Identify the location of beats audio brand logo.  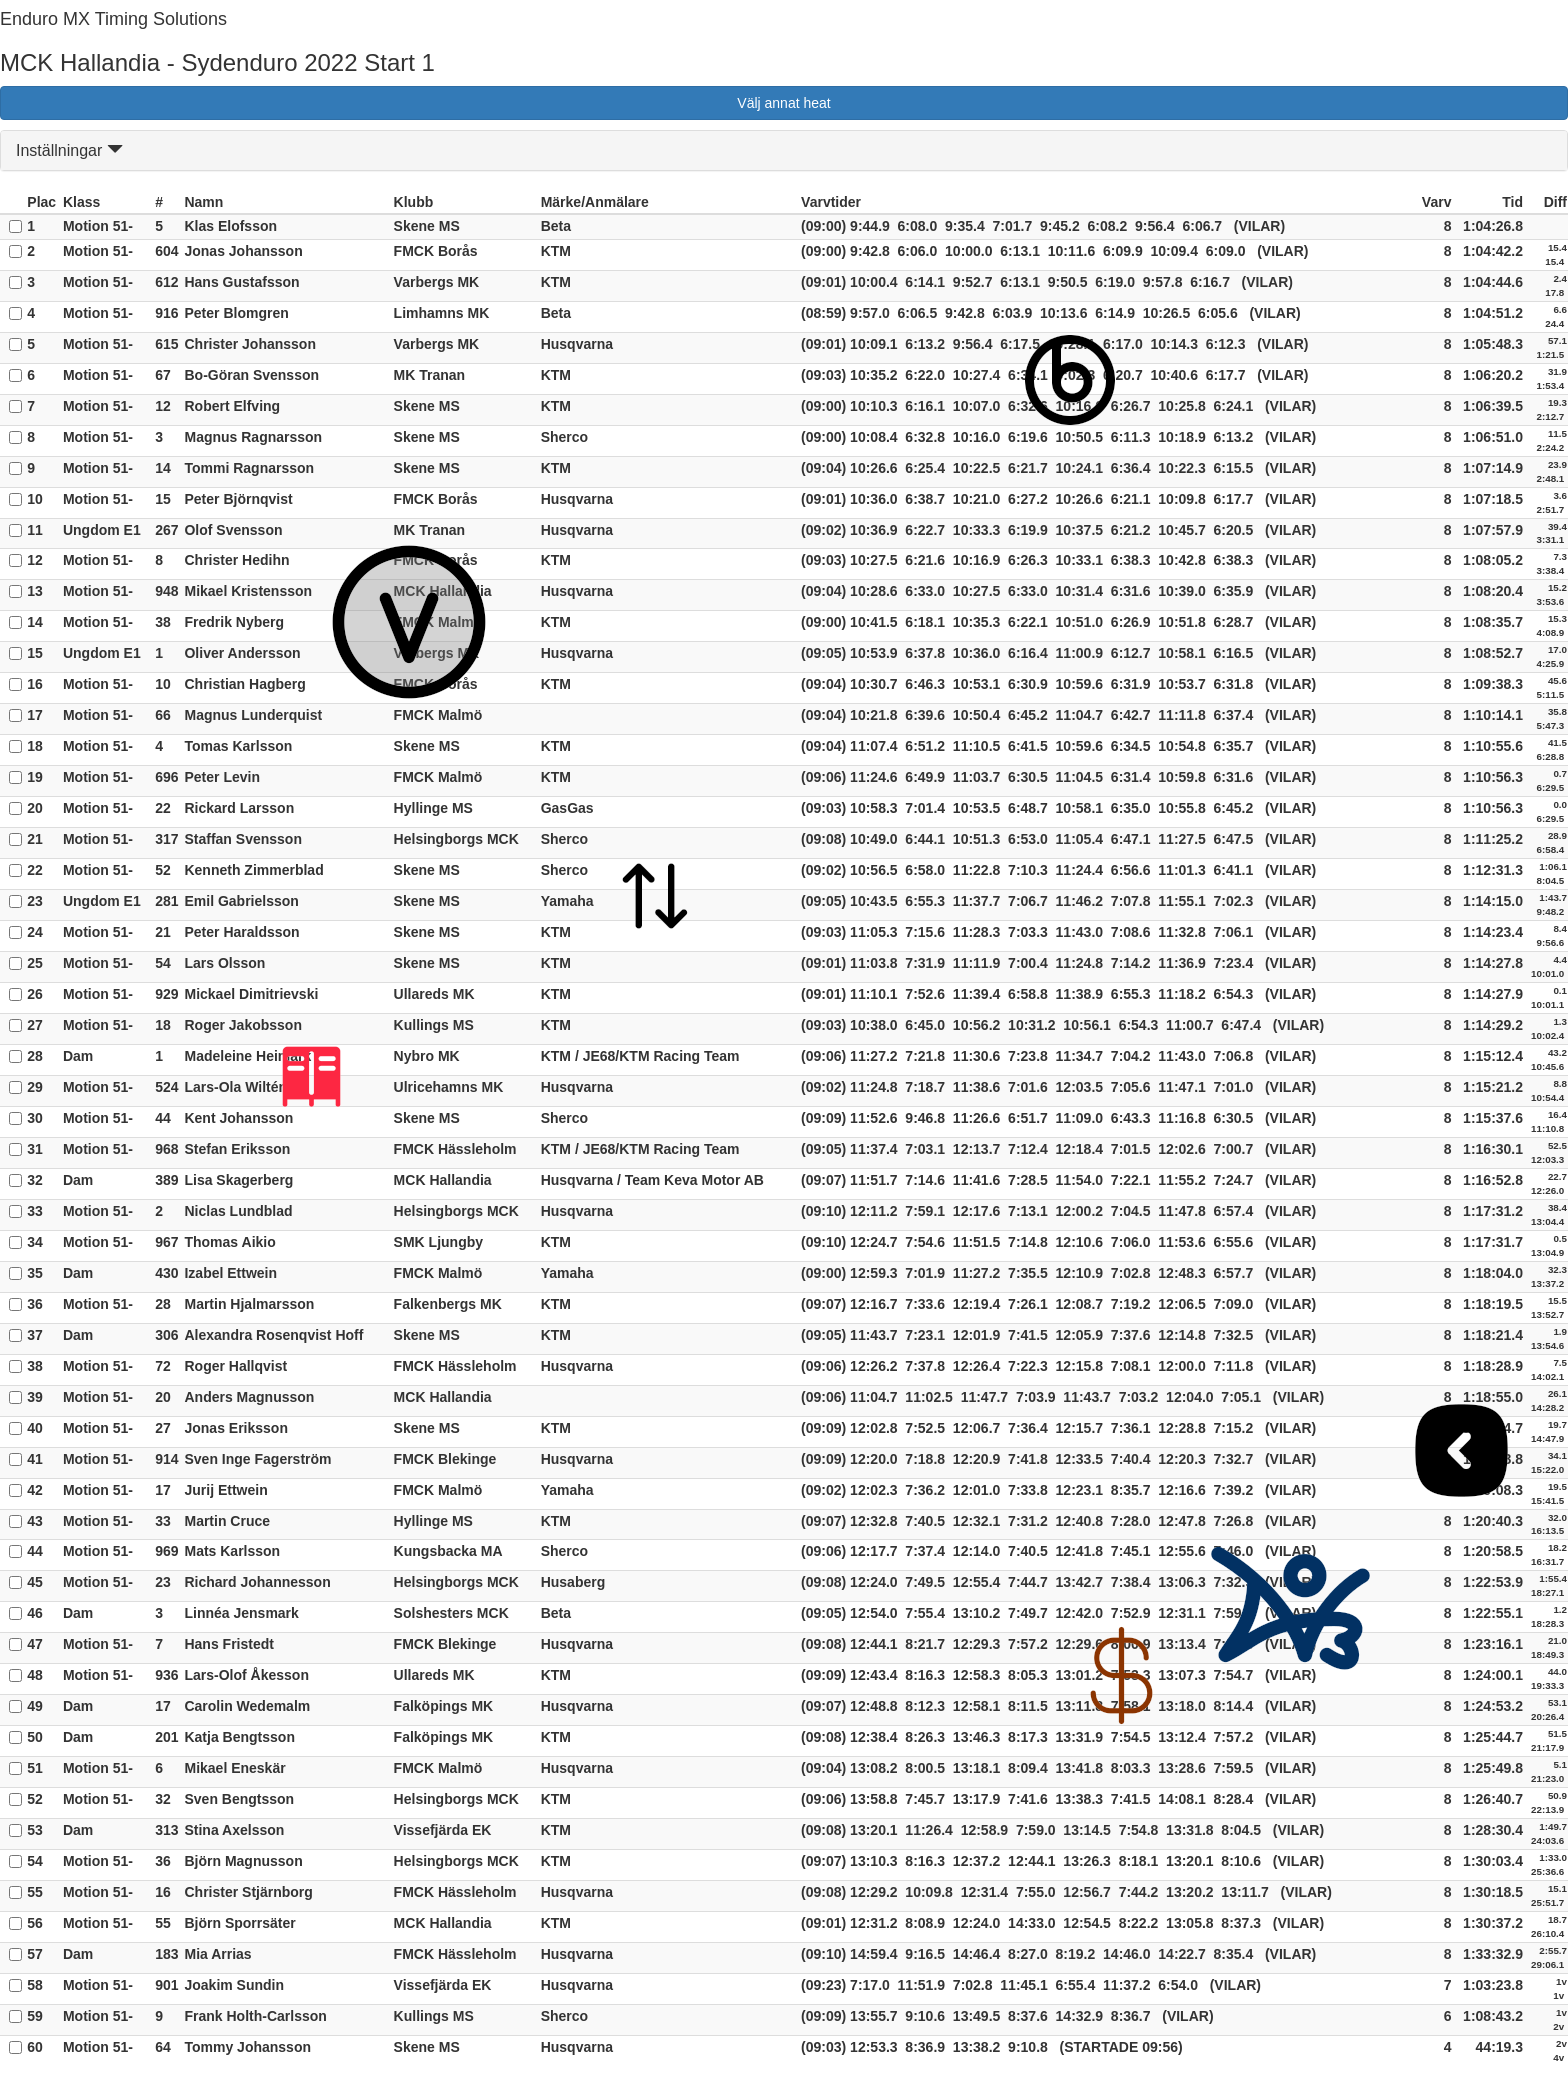
(1070, 380).